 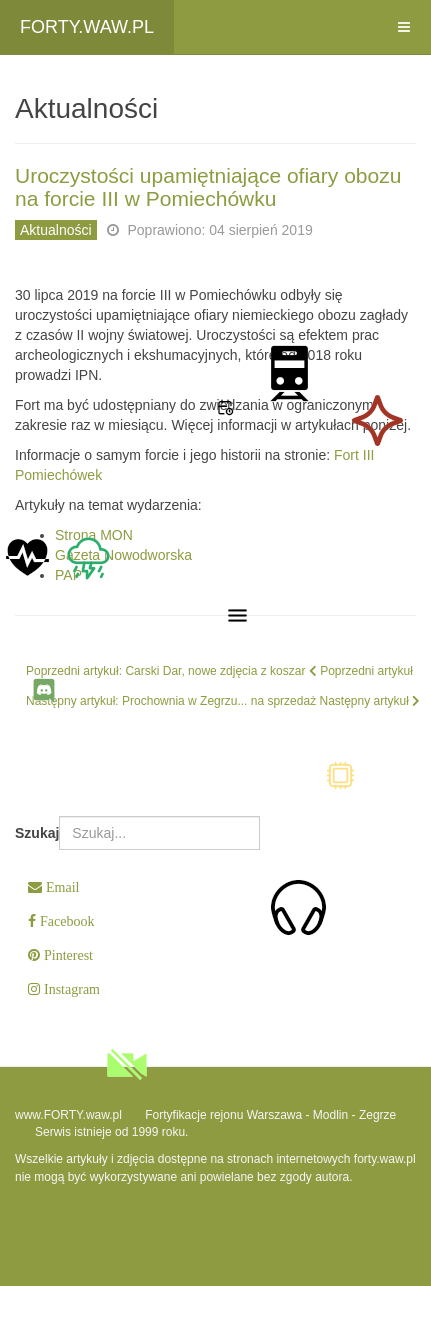 What do you see at coordinates (340, 775) in the screenshot?
I see `view hardware or system specifications` at bounding box center [340, 775].